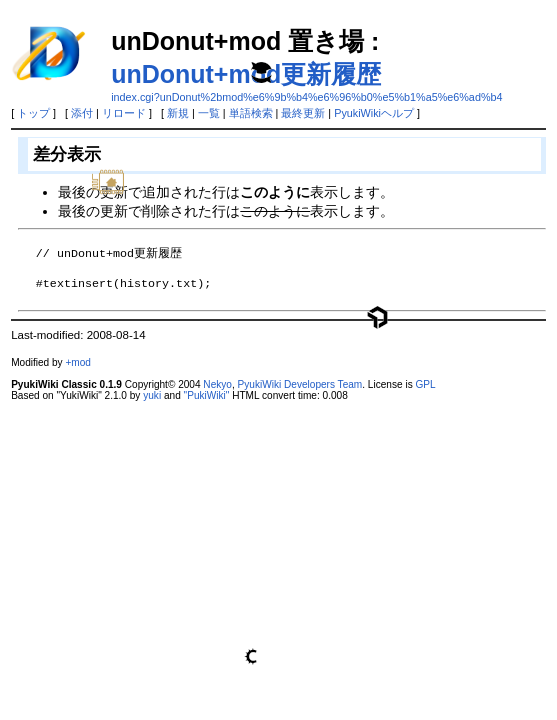 The image size is (557, 720). What do you see at coordinates (377, 317) in the screenshot?
I see `new relic application performance monitoring logo` at bounding box center [377, 317].